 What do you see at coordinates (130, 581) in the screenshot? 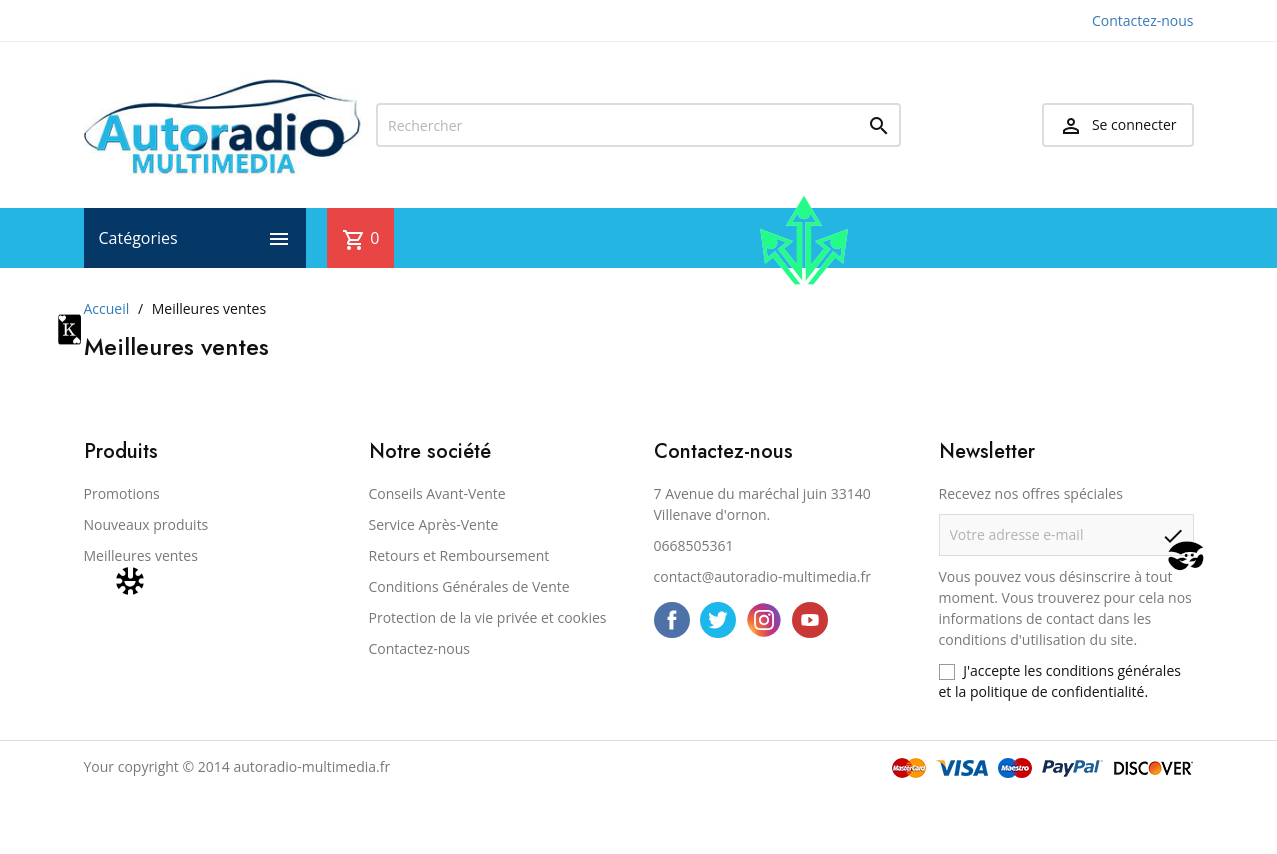
I see `decorative abstract game element or badge` at bounding box center [130, 581].